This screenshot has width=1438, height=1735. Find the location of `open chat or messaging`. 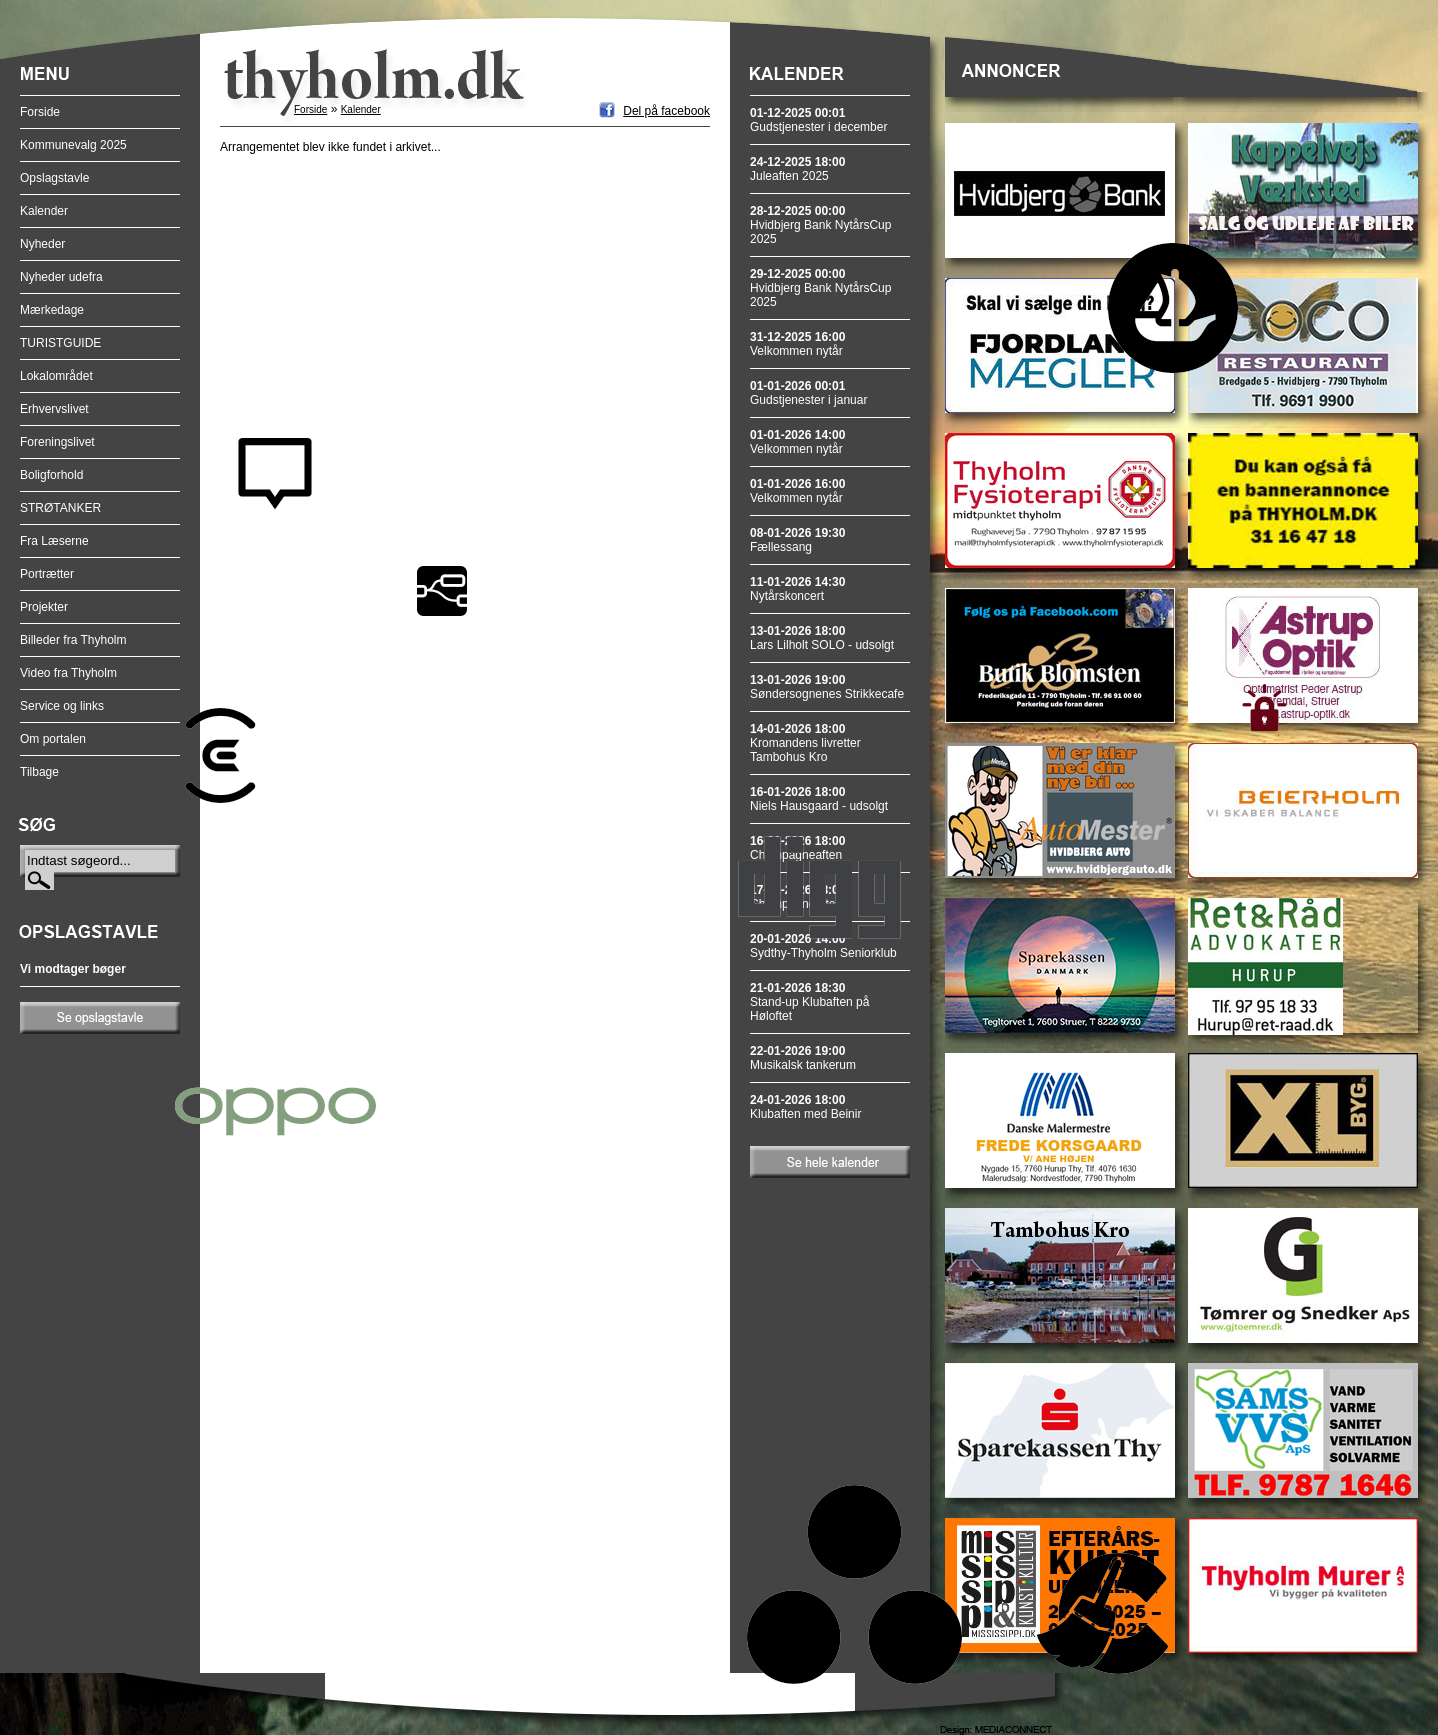

open chat or messaging is located at coordinates (275, 471).